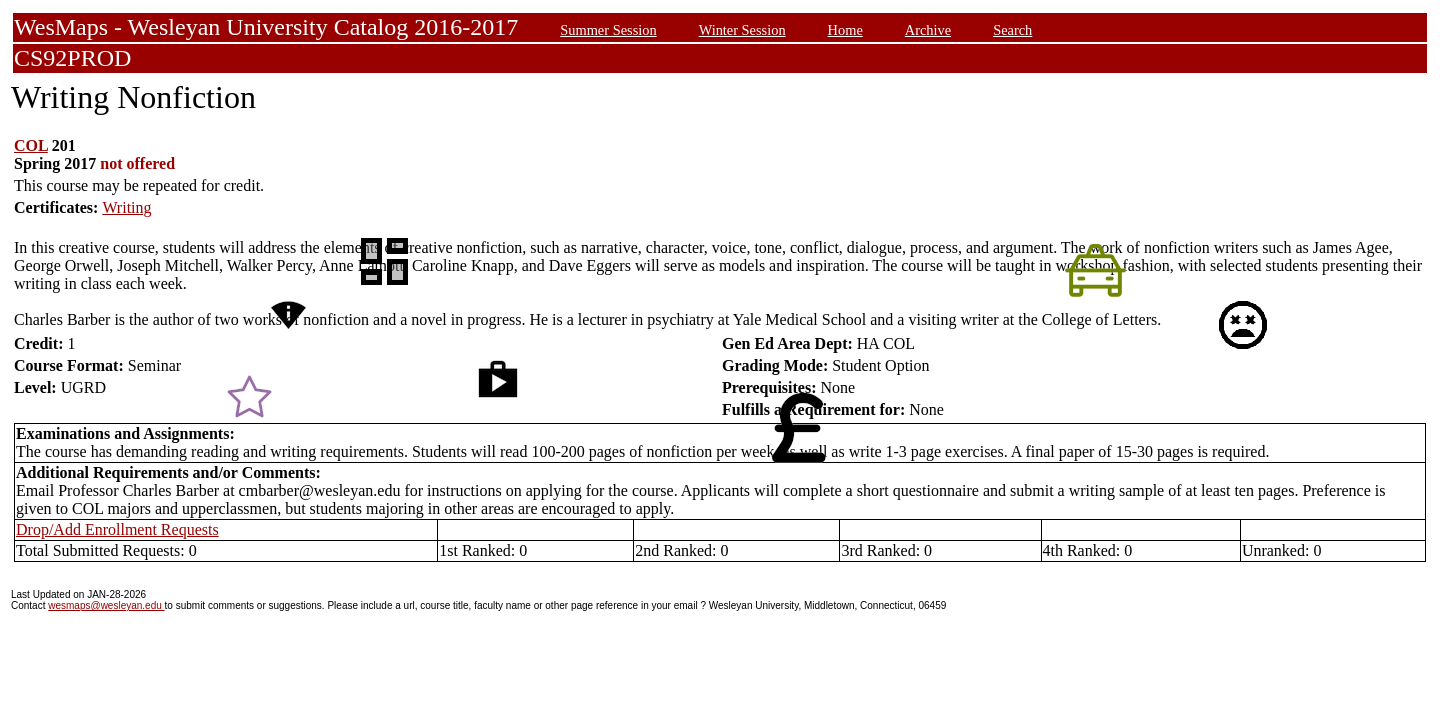 This screenshot has height=720, width=1440. I want to click on request a taxi or cab ride, so click(1095, 274).